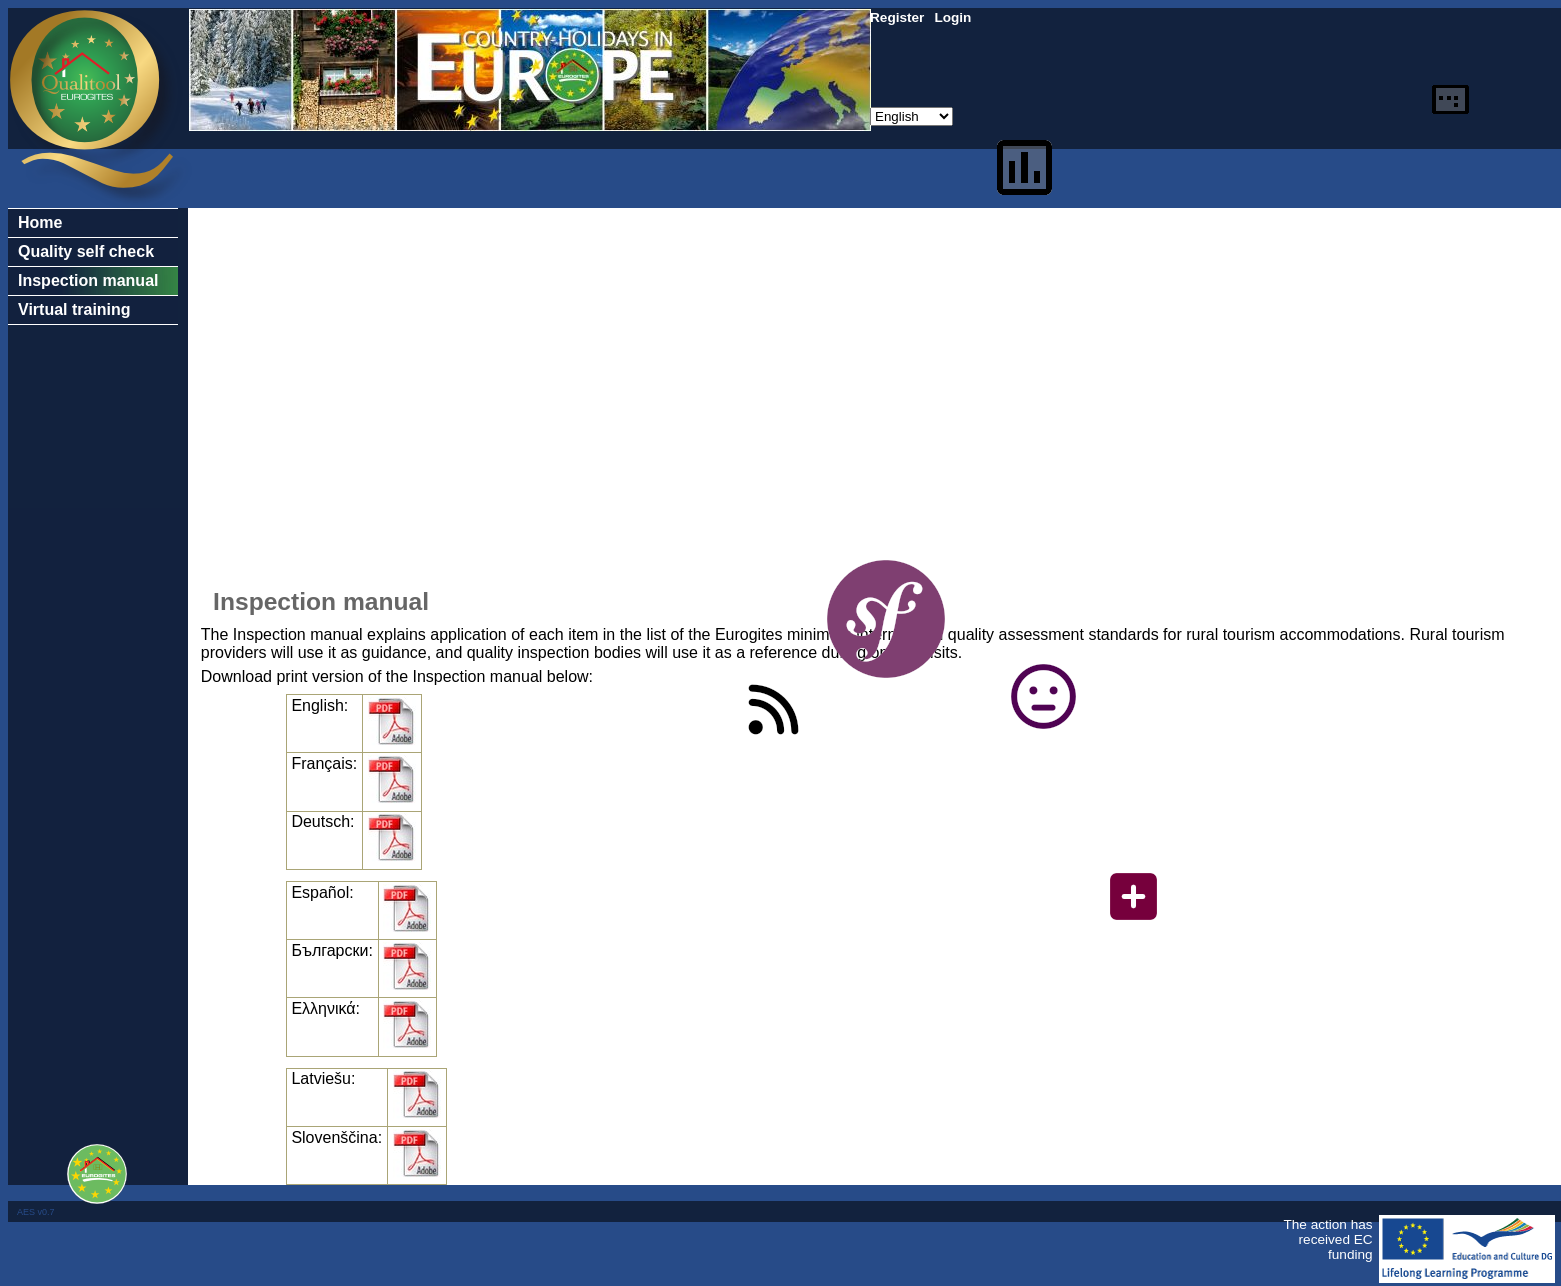  I want to click on indicate neutral or average rating, so click(1043, 696).